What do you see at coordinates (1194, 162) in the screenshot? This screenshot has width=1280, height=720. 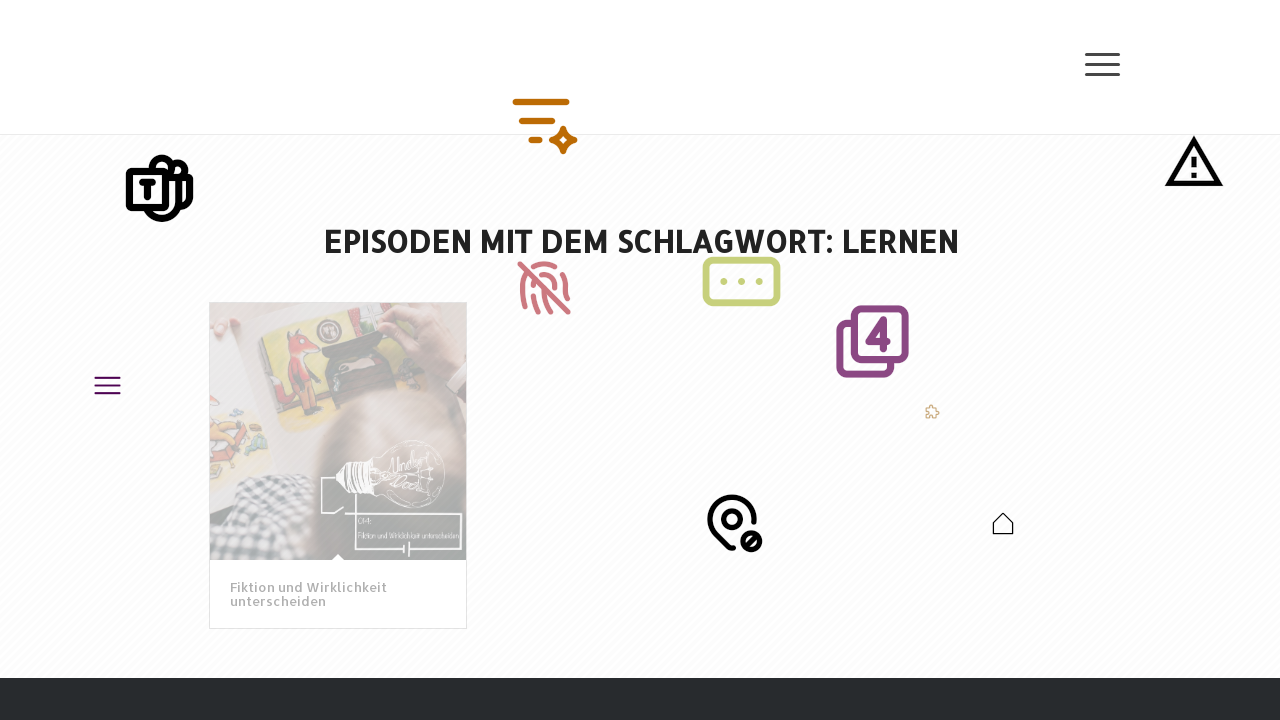 I see `indicates a warning or caution state` at bounding box center [1194, 162].